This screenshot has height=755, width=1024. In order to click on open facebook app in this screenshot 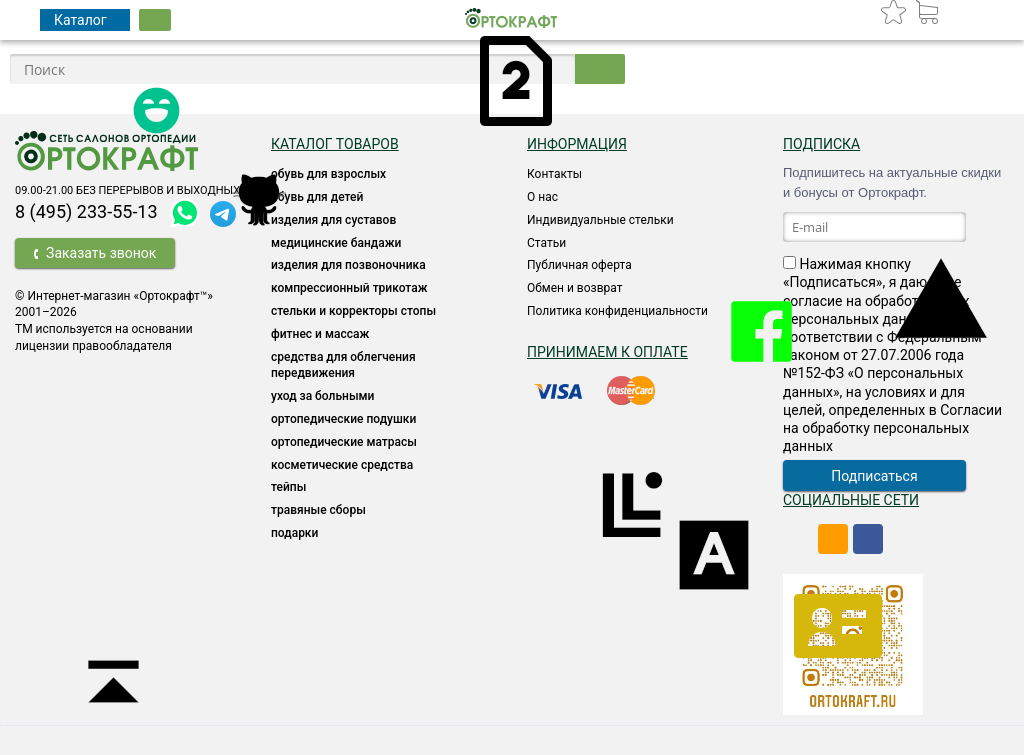, I will do `click(761, 331)`.